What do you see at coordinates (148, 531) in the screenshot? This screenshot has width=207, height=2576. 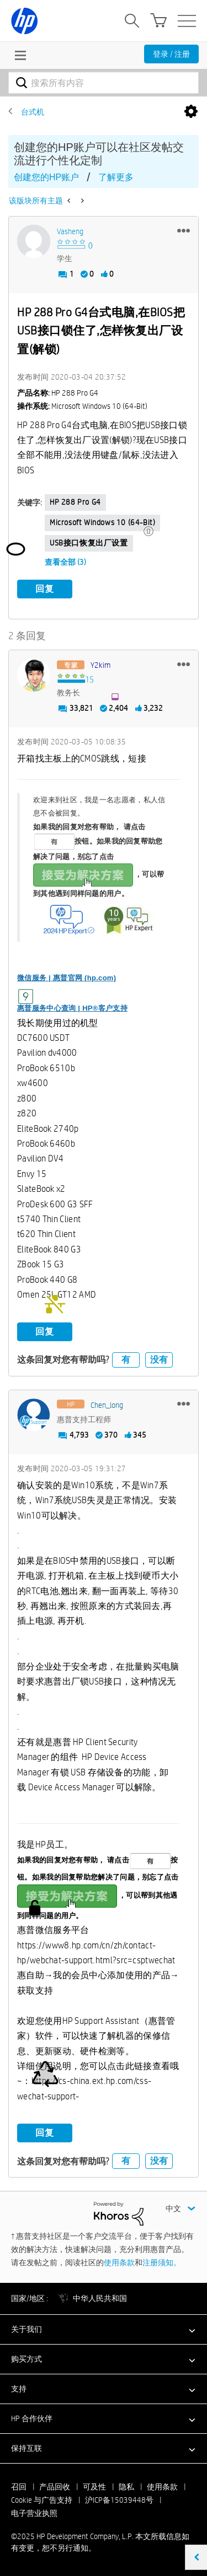 I see `access security or privacy settings` at bounding box center [148, 531].